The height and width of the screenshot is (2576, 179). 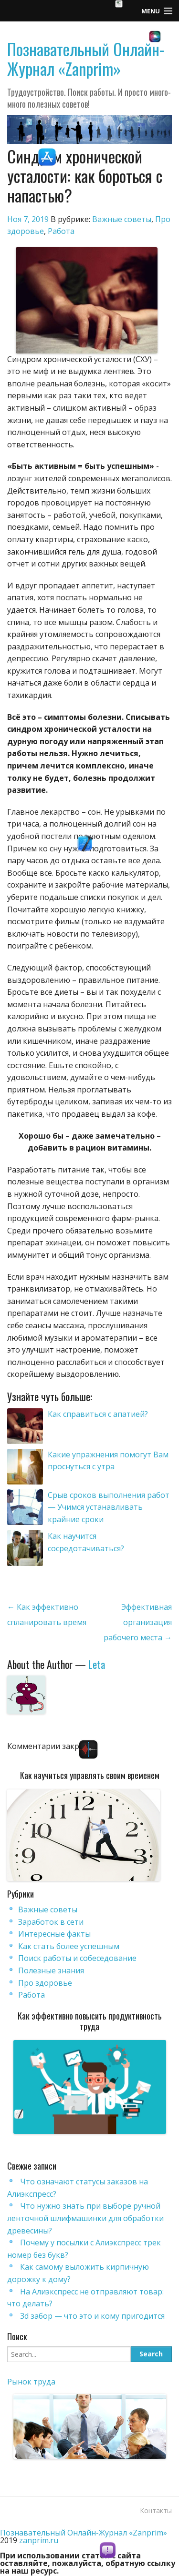 What do you see at coordinates (84, 843) in the screenshot?
I see `open Xcode development environment` at bounding box center [84, 843].